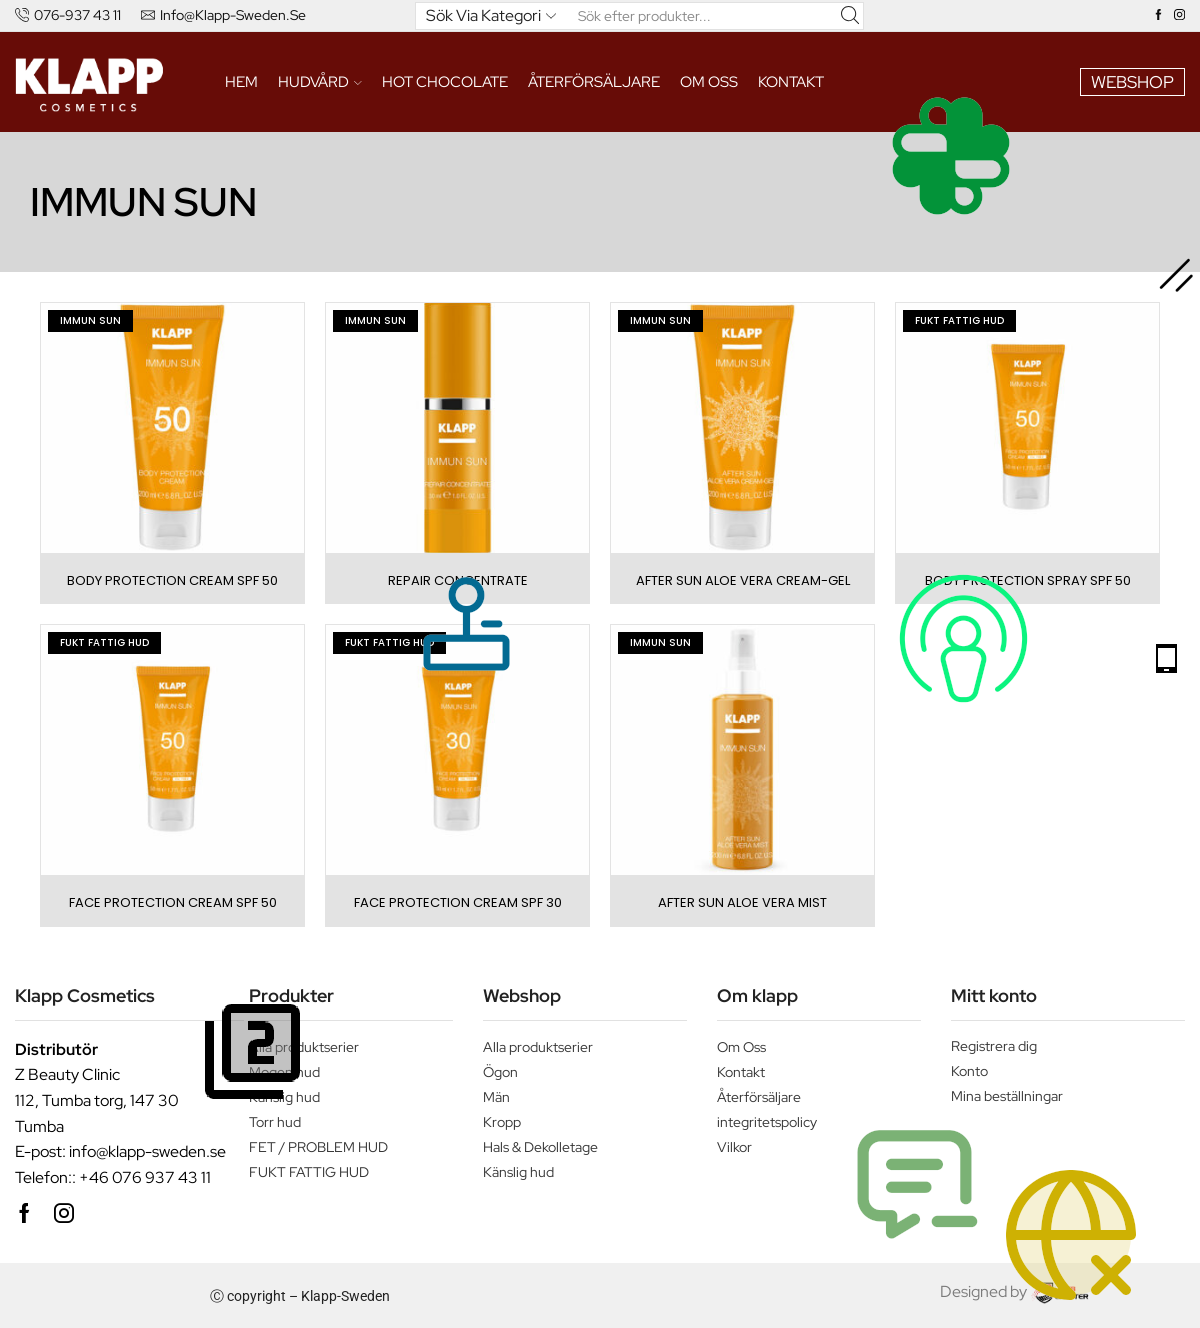 This screenshot has width=1200, height=1328. I want to click on indicates 2 items selected or stacked, so click(252, 1051).